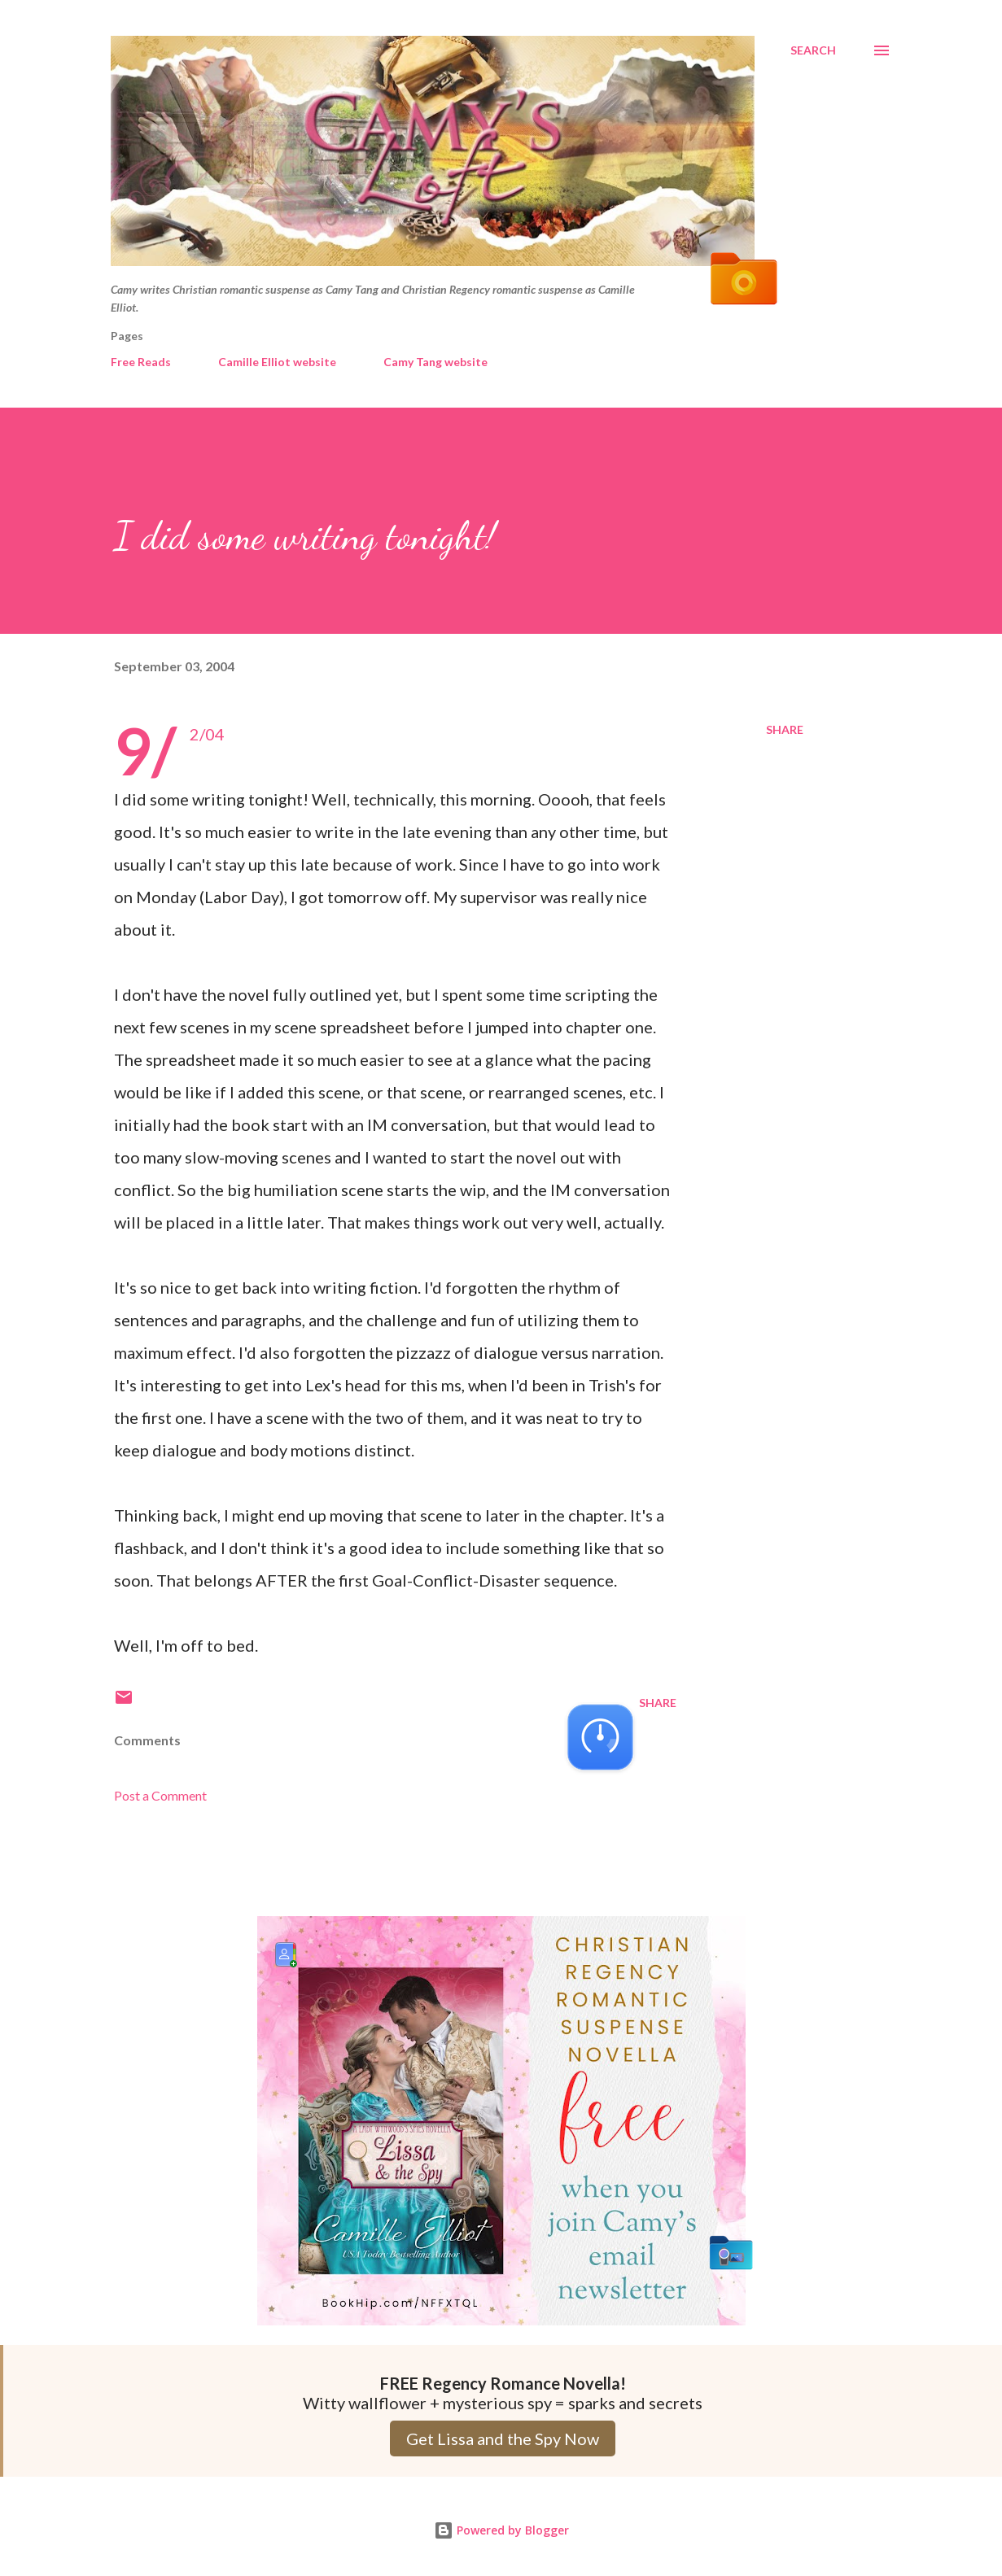 This screenshot has height=2576, width=1002. I want to click on open video recordings folder, so click(731, 2254).